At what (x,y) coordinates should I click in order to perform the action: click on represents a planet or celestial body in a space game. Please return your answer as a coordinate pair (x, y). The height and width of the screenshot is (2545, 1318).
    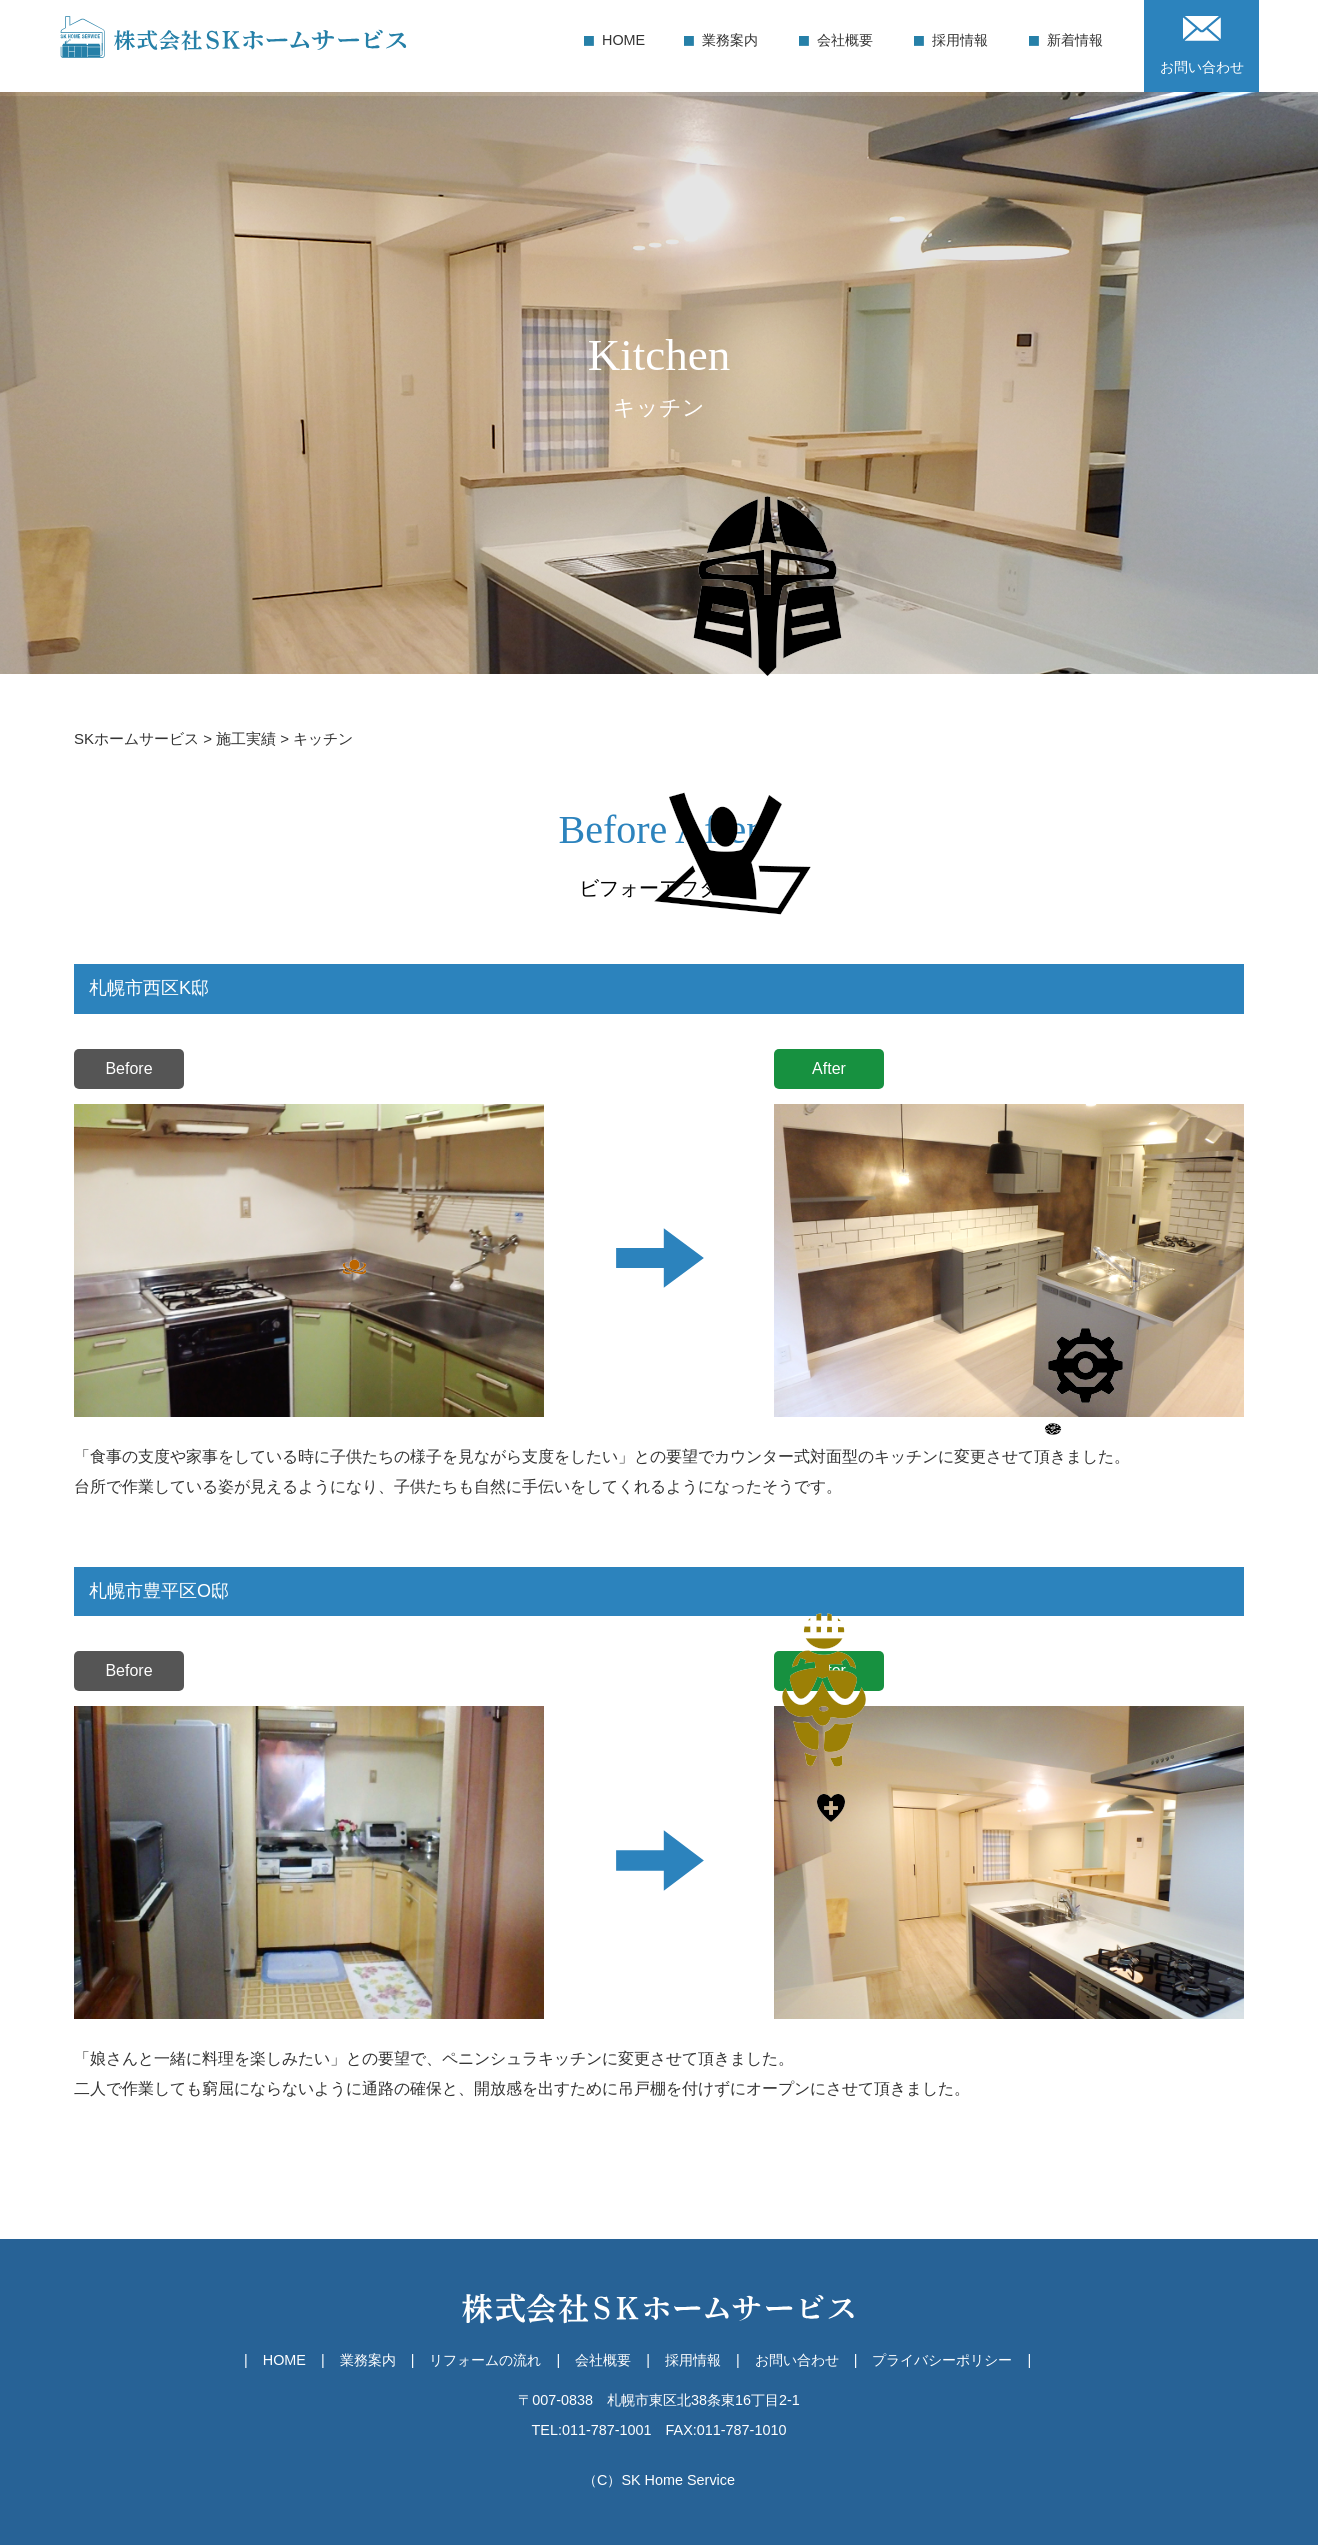
    Looking at the image, I should click on (354, 1267).